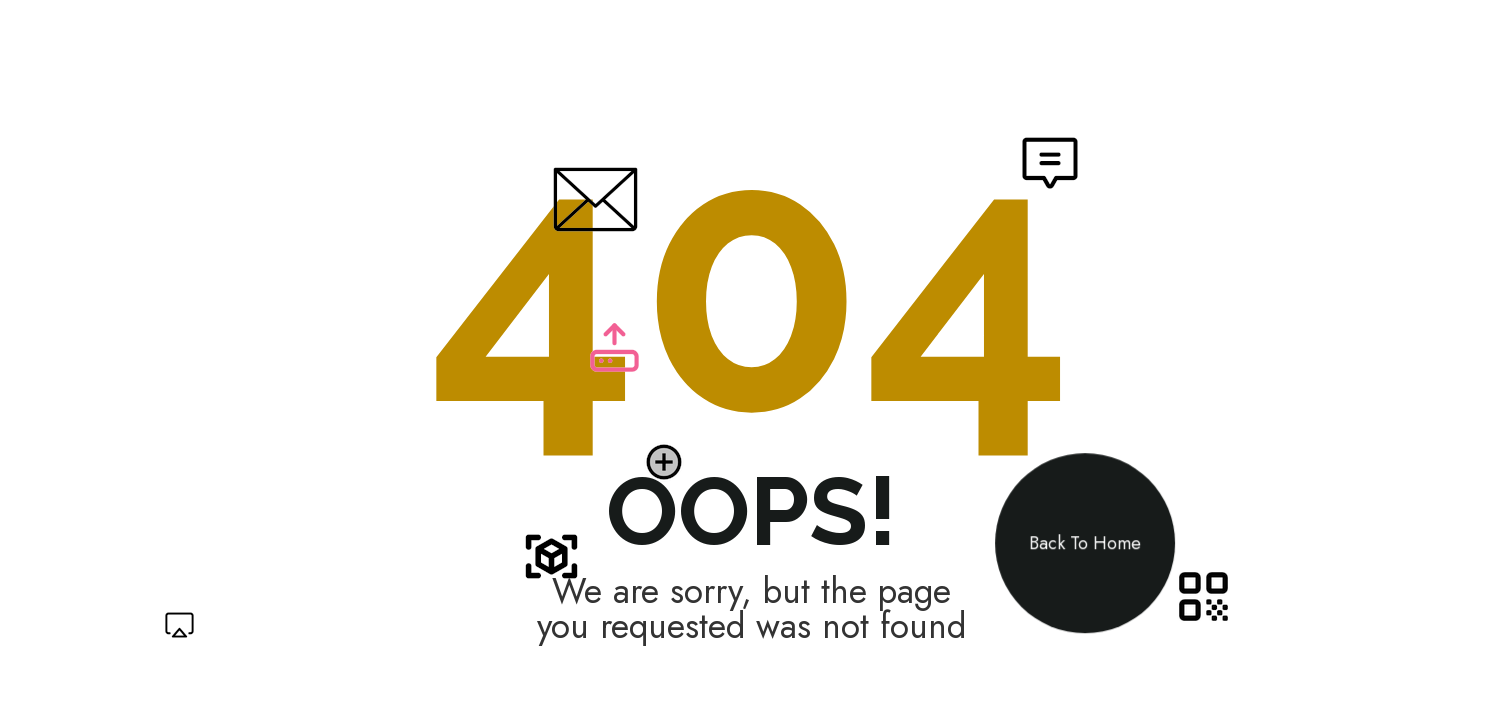 Image resolution: width=1503 pixels, height=720 pixels. I want to click on scan or detect 3D objects, so click(551, 556).